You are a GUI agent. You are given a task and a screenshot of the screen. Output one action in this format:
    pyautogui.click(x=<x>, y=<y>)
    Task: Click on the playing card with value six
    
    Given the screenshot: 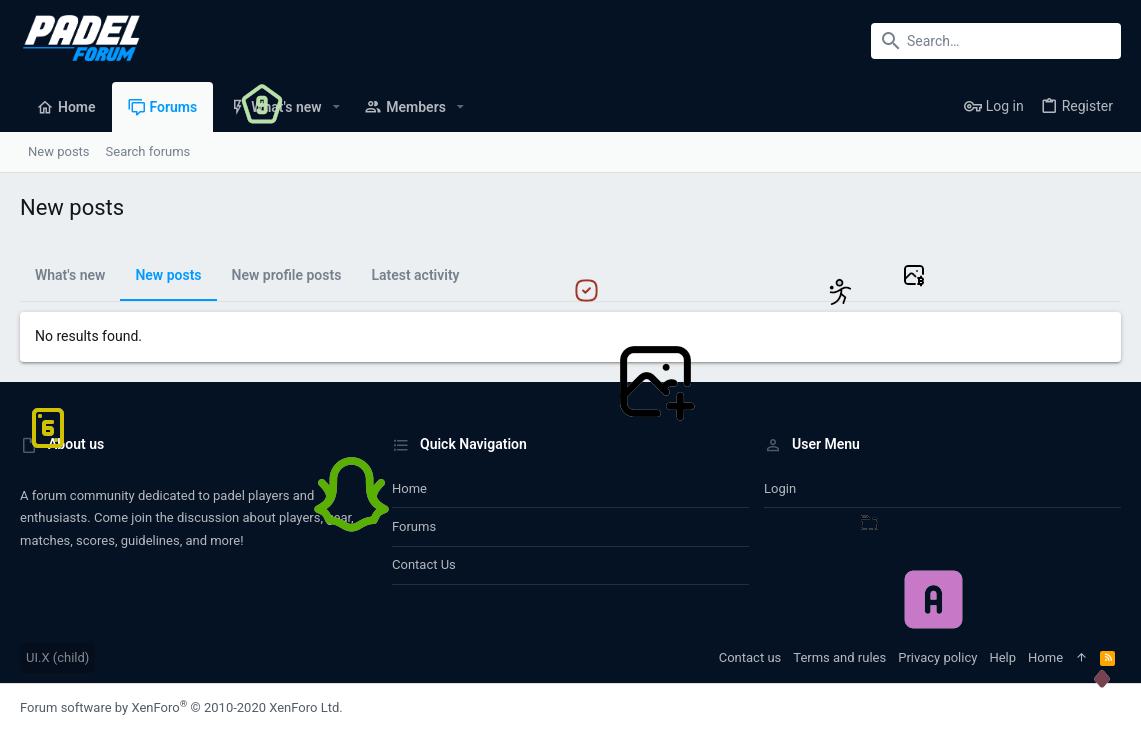 What is the action you would take?
    pyautogui.click(x=48, y=428)
    